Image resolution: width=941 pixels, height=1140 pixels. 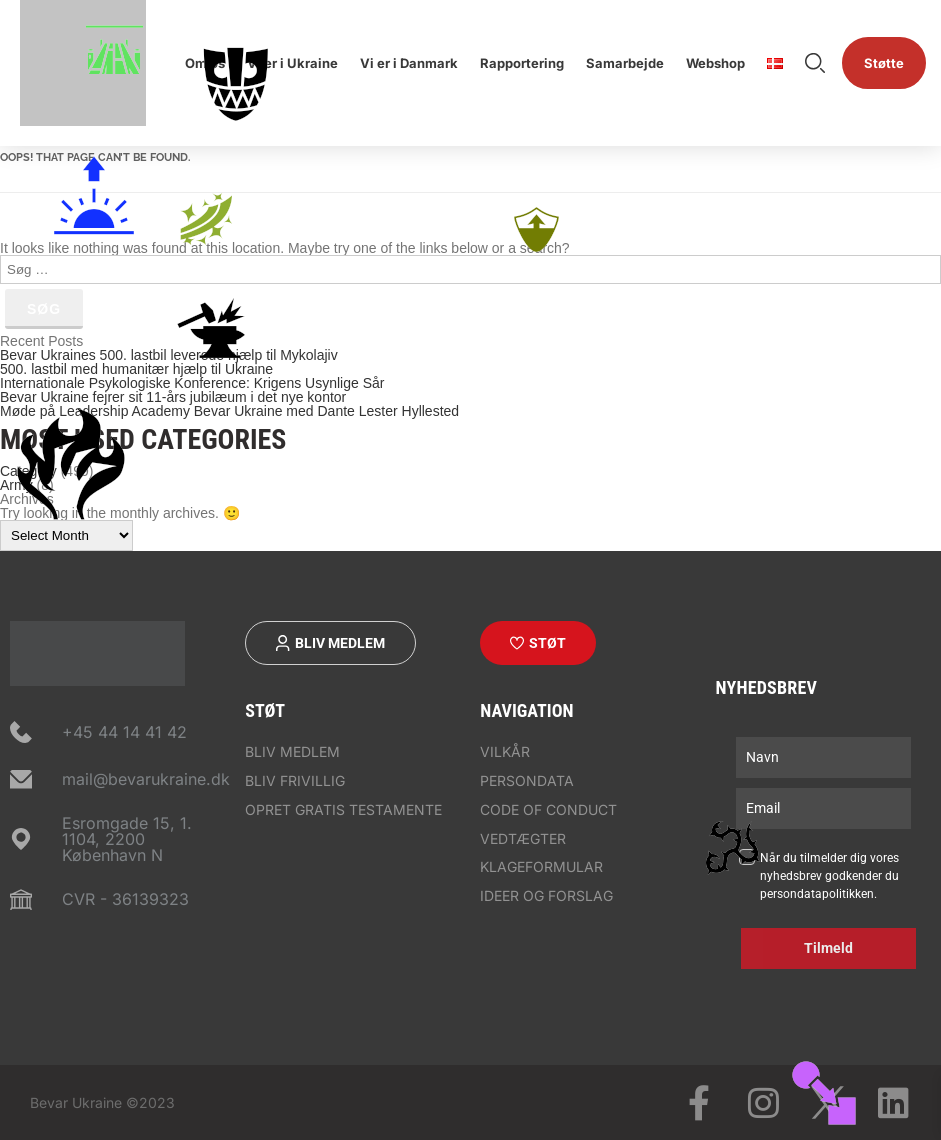 I want to click on transform or convert an object, so click(x=824, y=1093).